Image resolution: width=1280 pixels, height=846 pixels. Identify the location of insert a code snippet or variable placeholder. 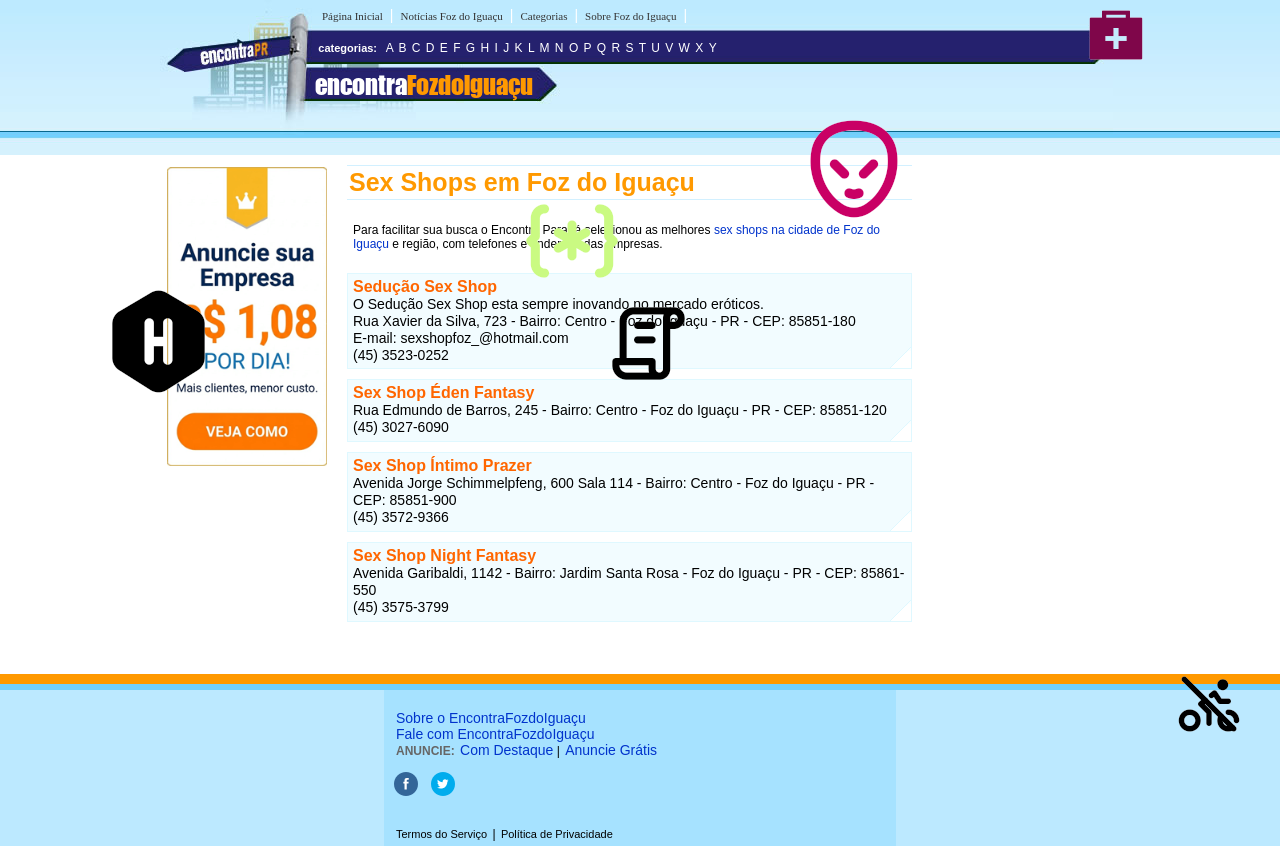
(572, 241).